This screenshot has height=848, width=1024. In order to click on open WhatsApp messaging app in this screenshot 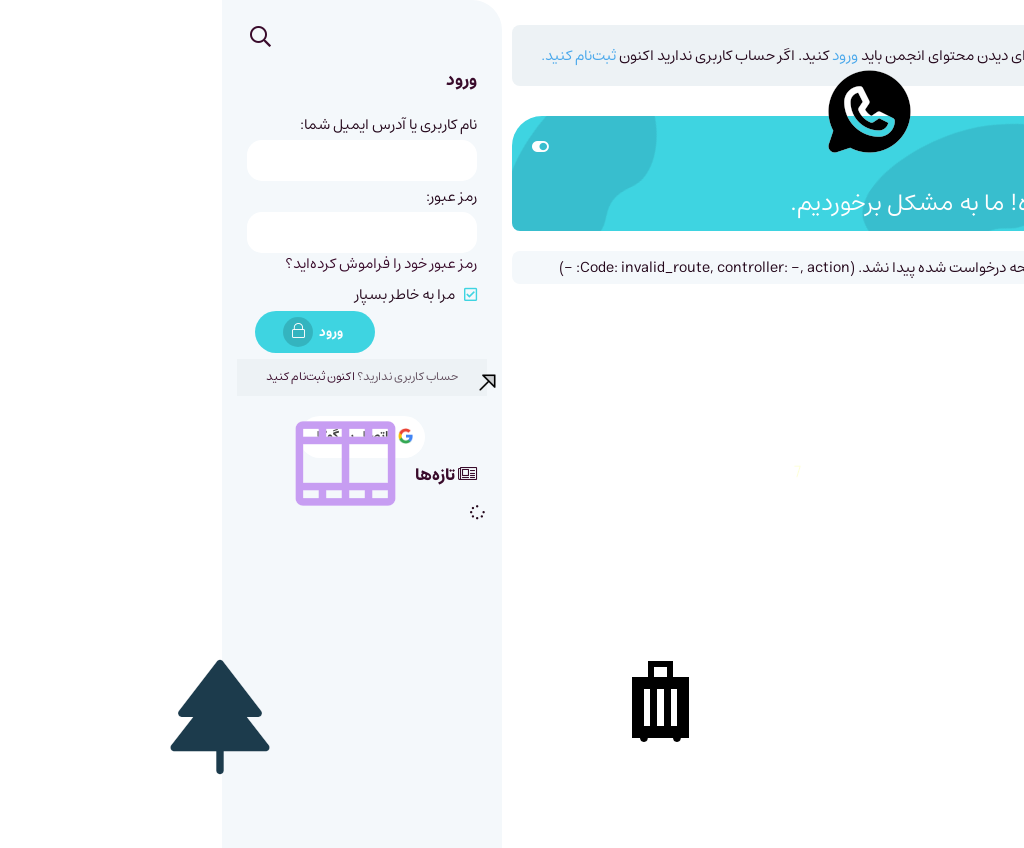, I will do `click(869, 111)`.